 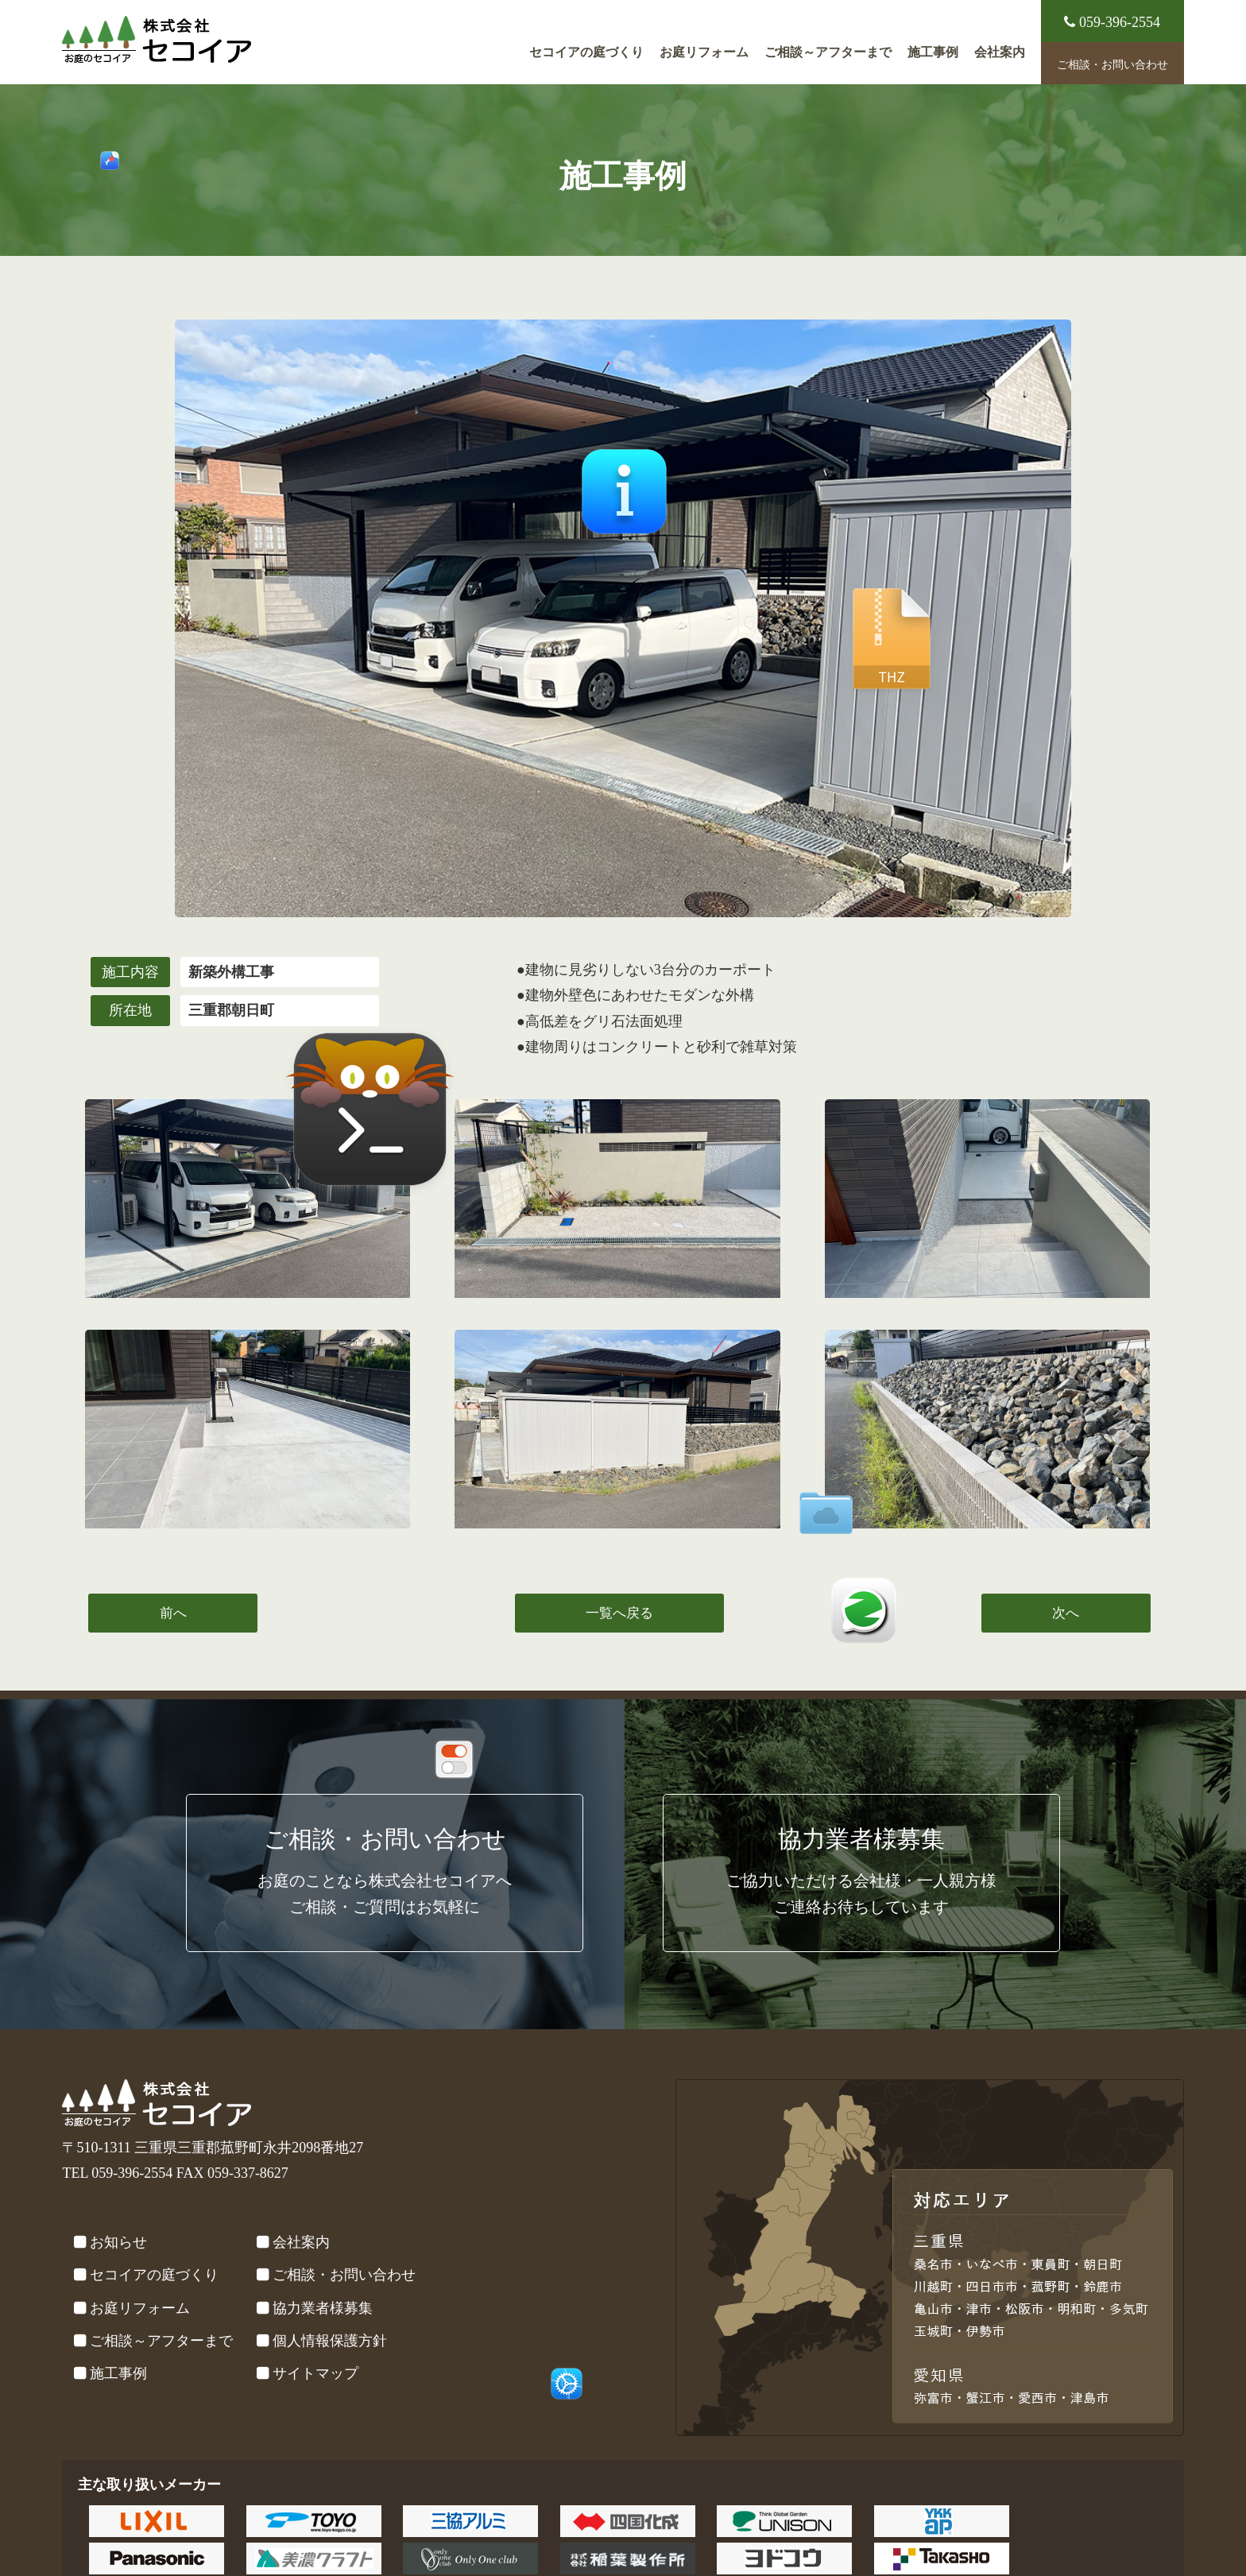 I want to click on open kitty terminal emulator, so click(x=370, y=1109).